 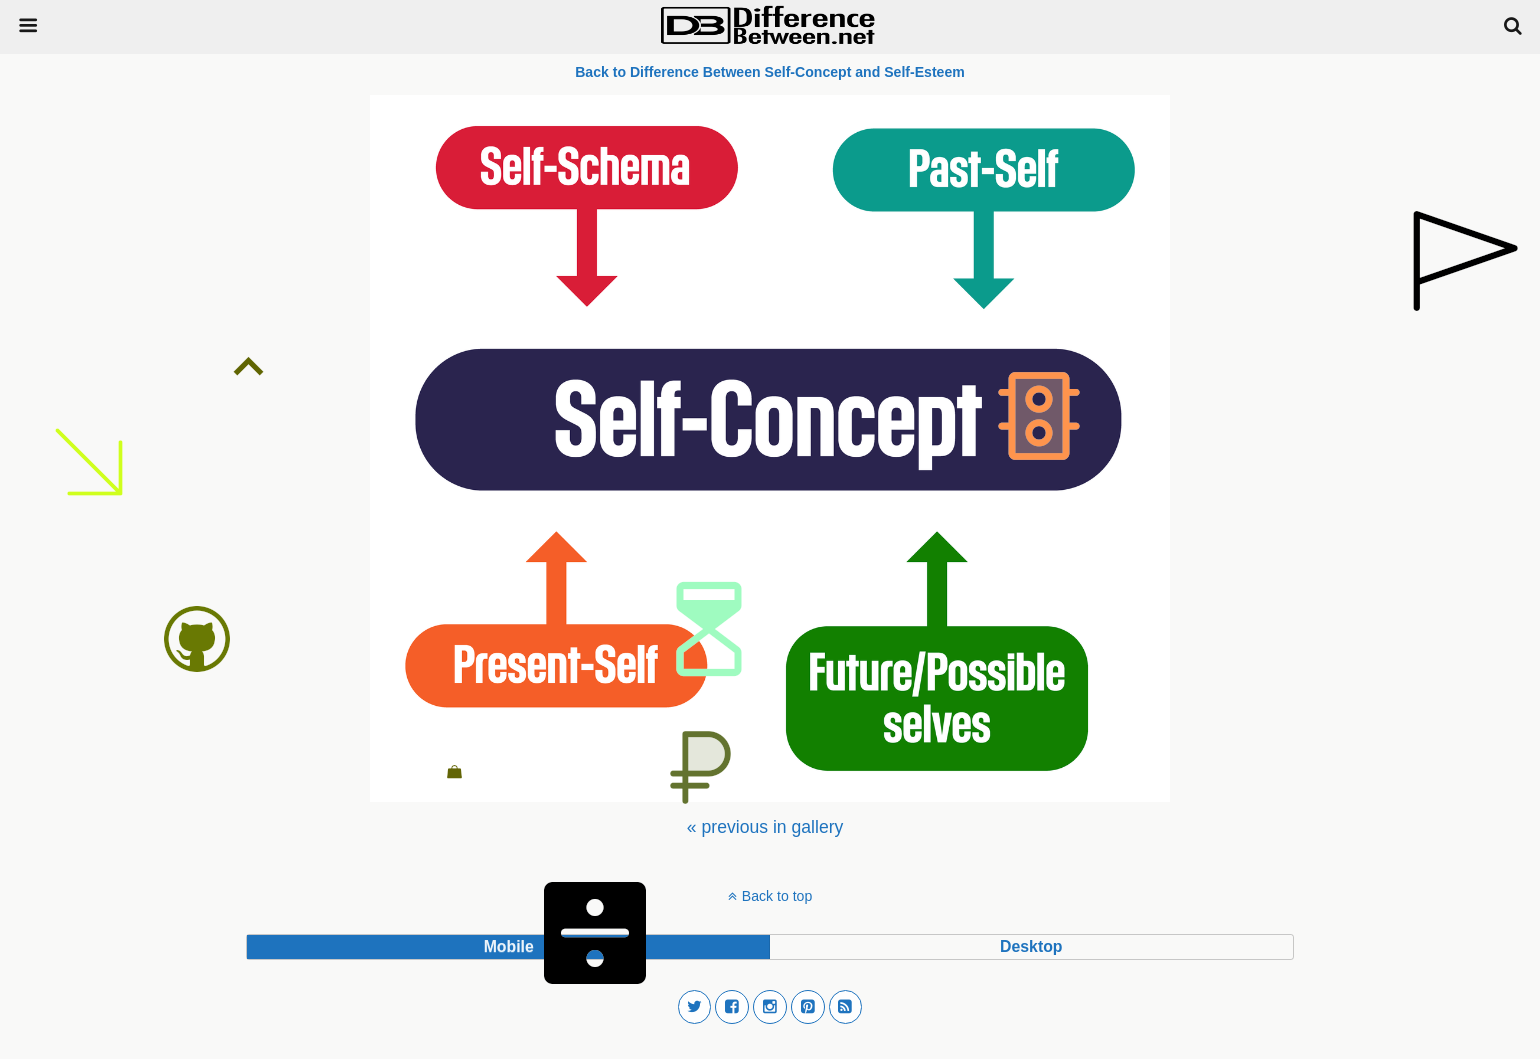 I want to click on traffic or signal status indicator, so click(x=1039, y=416).